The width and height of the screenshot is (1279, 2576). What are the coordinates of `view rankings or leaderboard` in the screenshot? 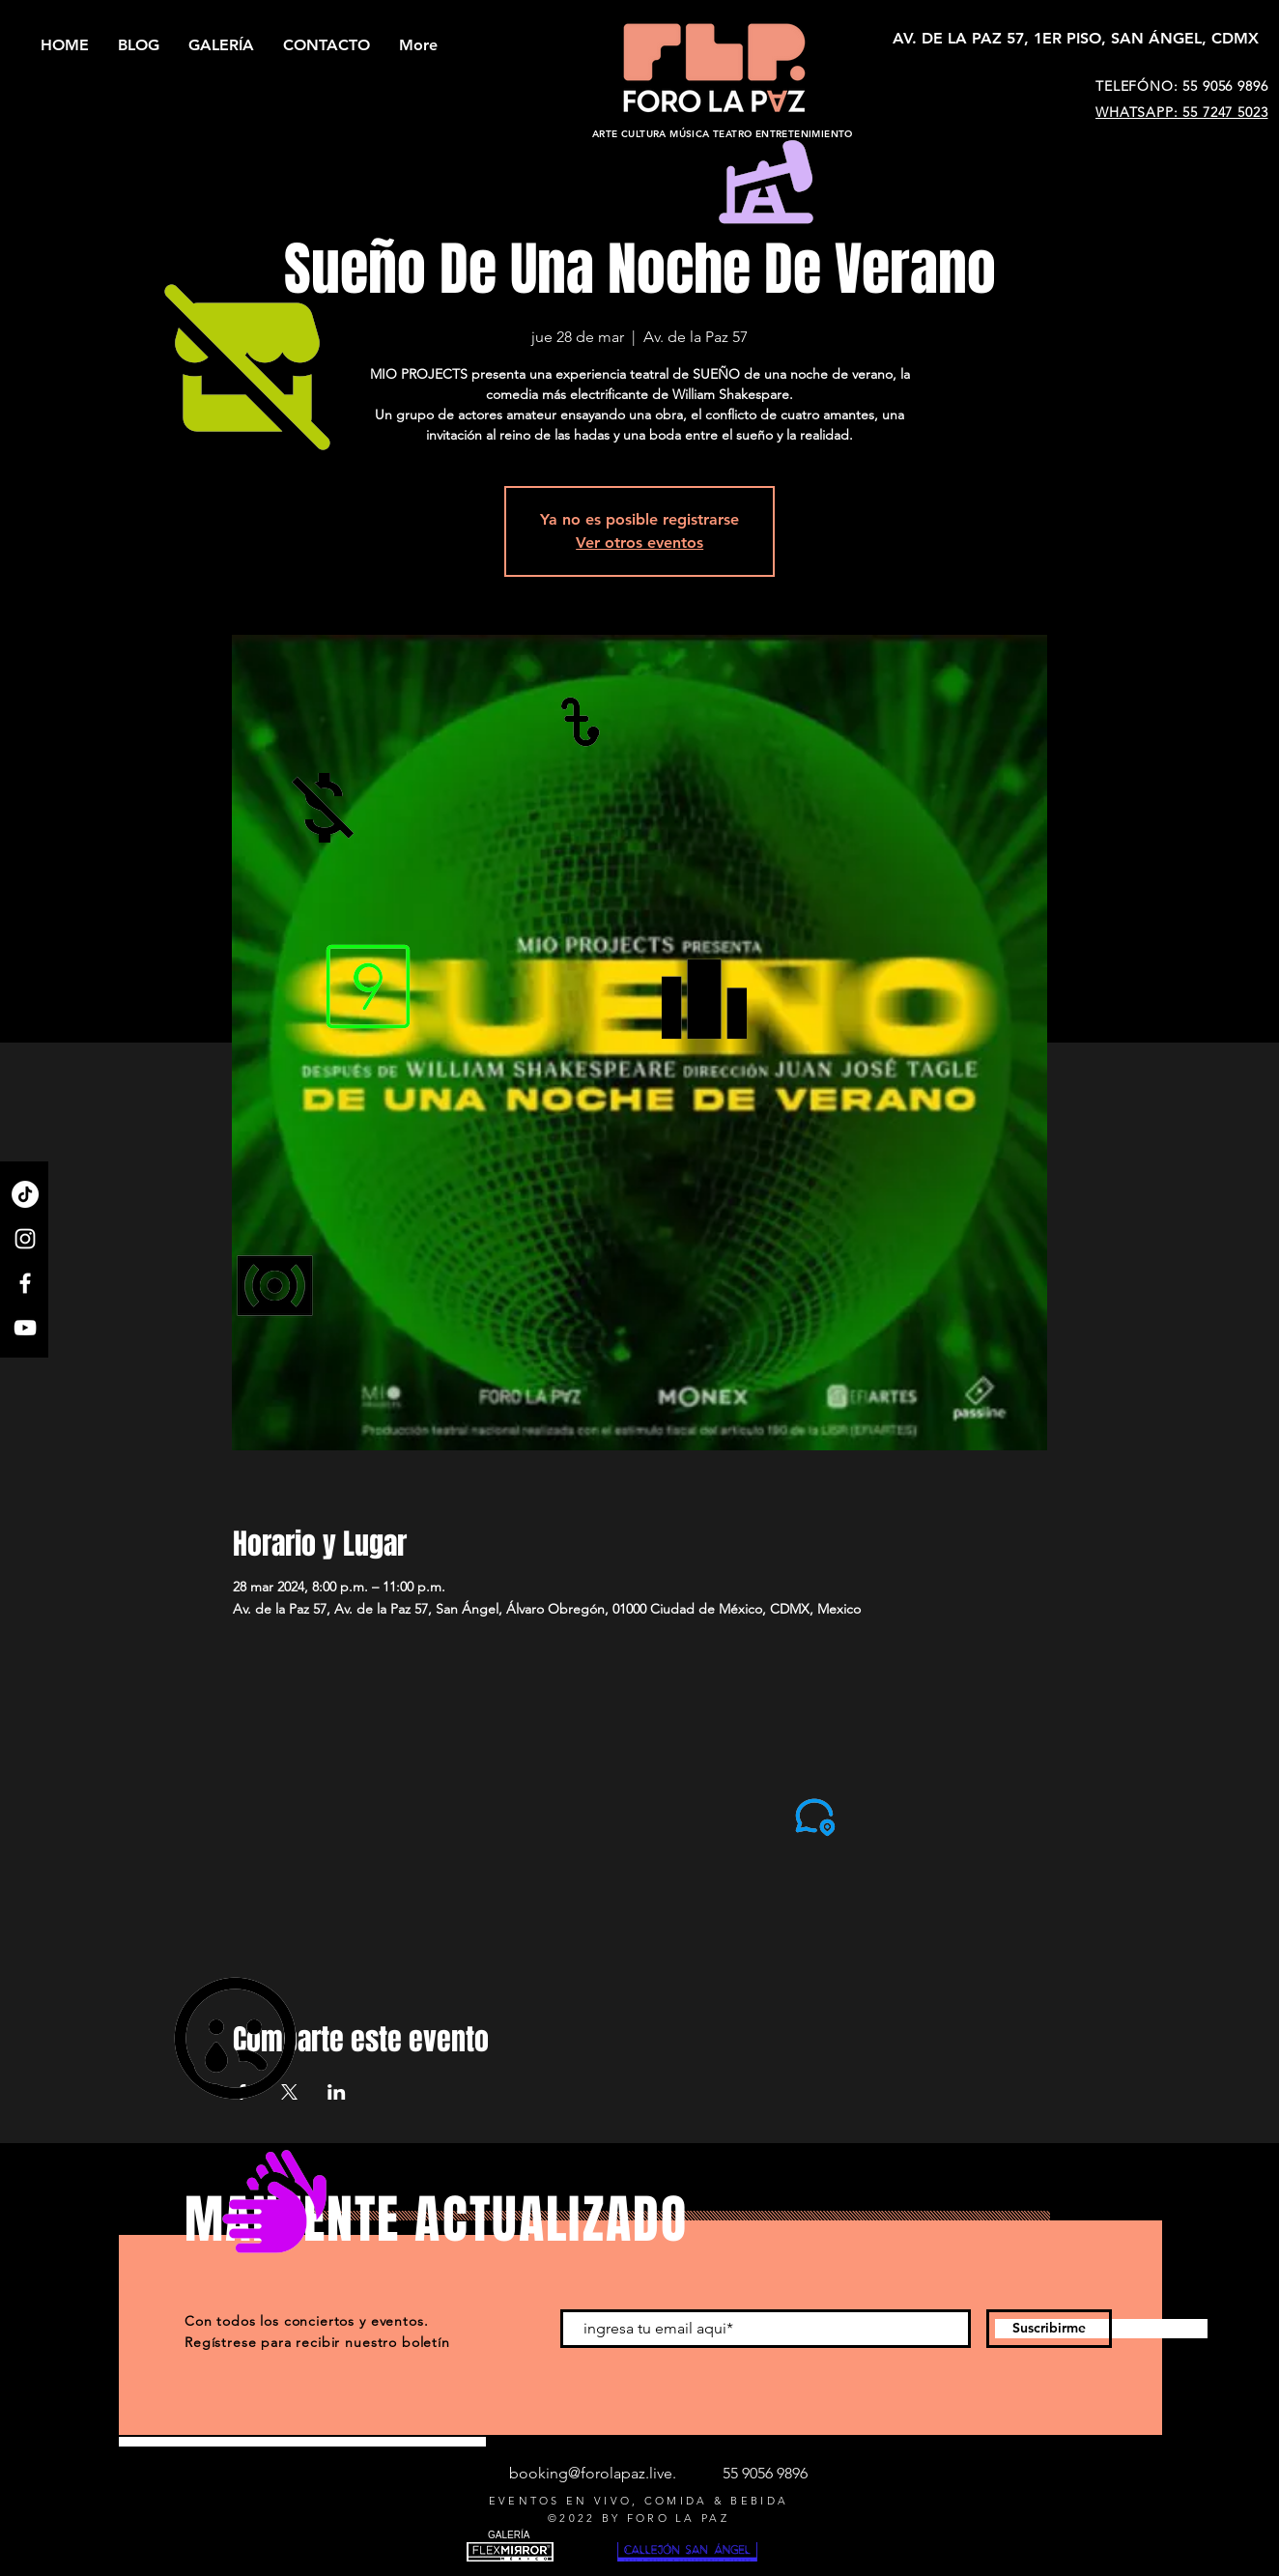 It's located at (704, 999).